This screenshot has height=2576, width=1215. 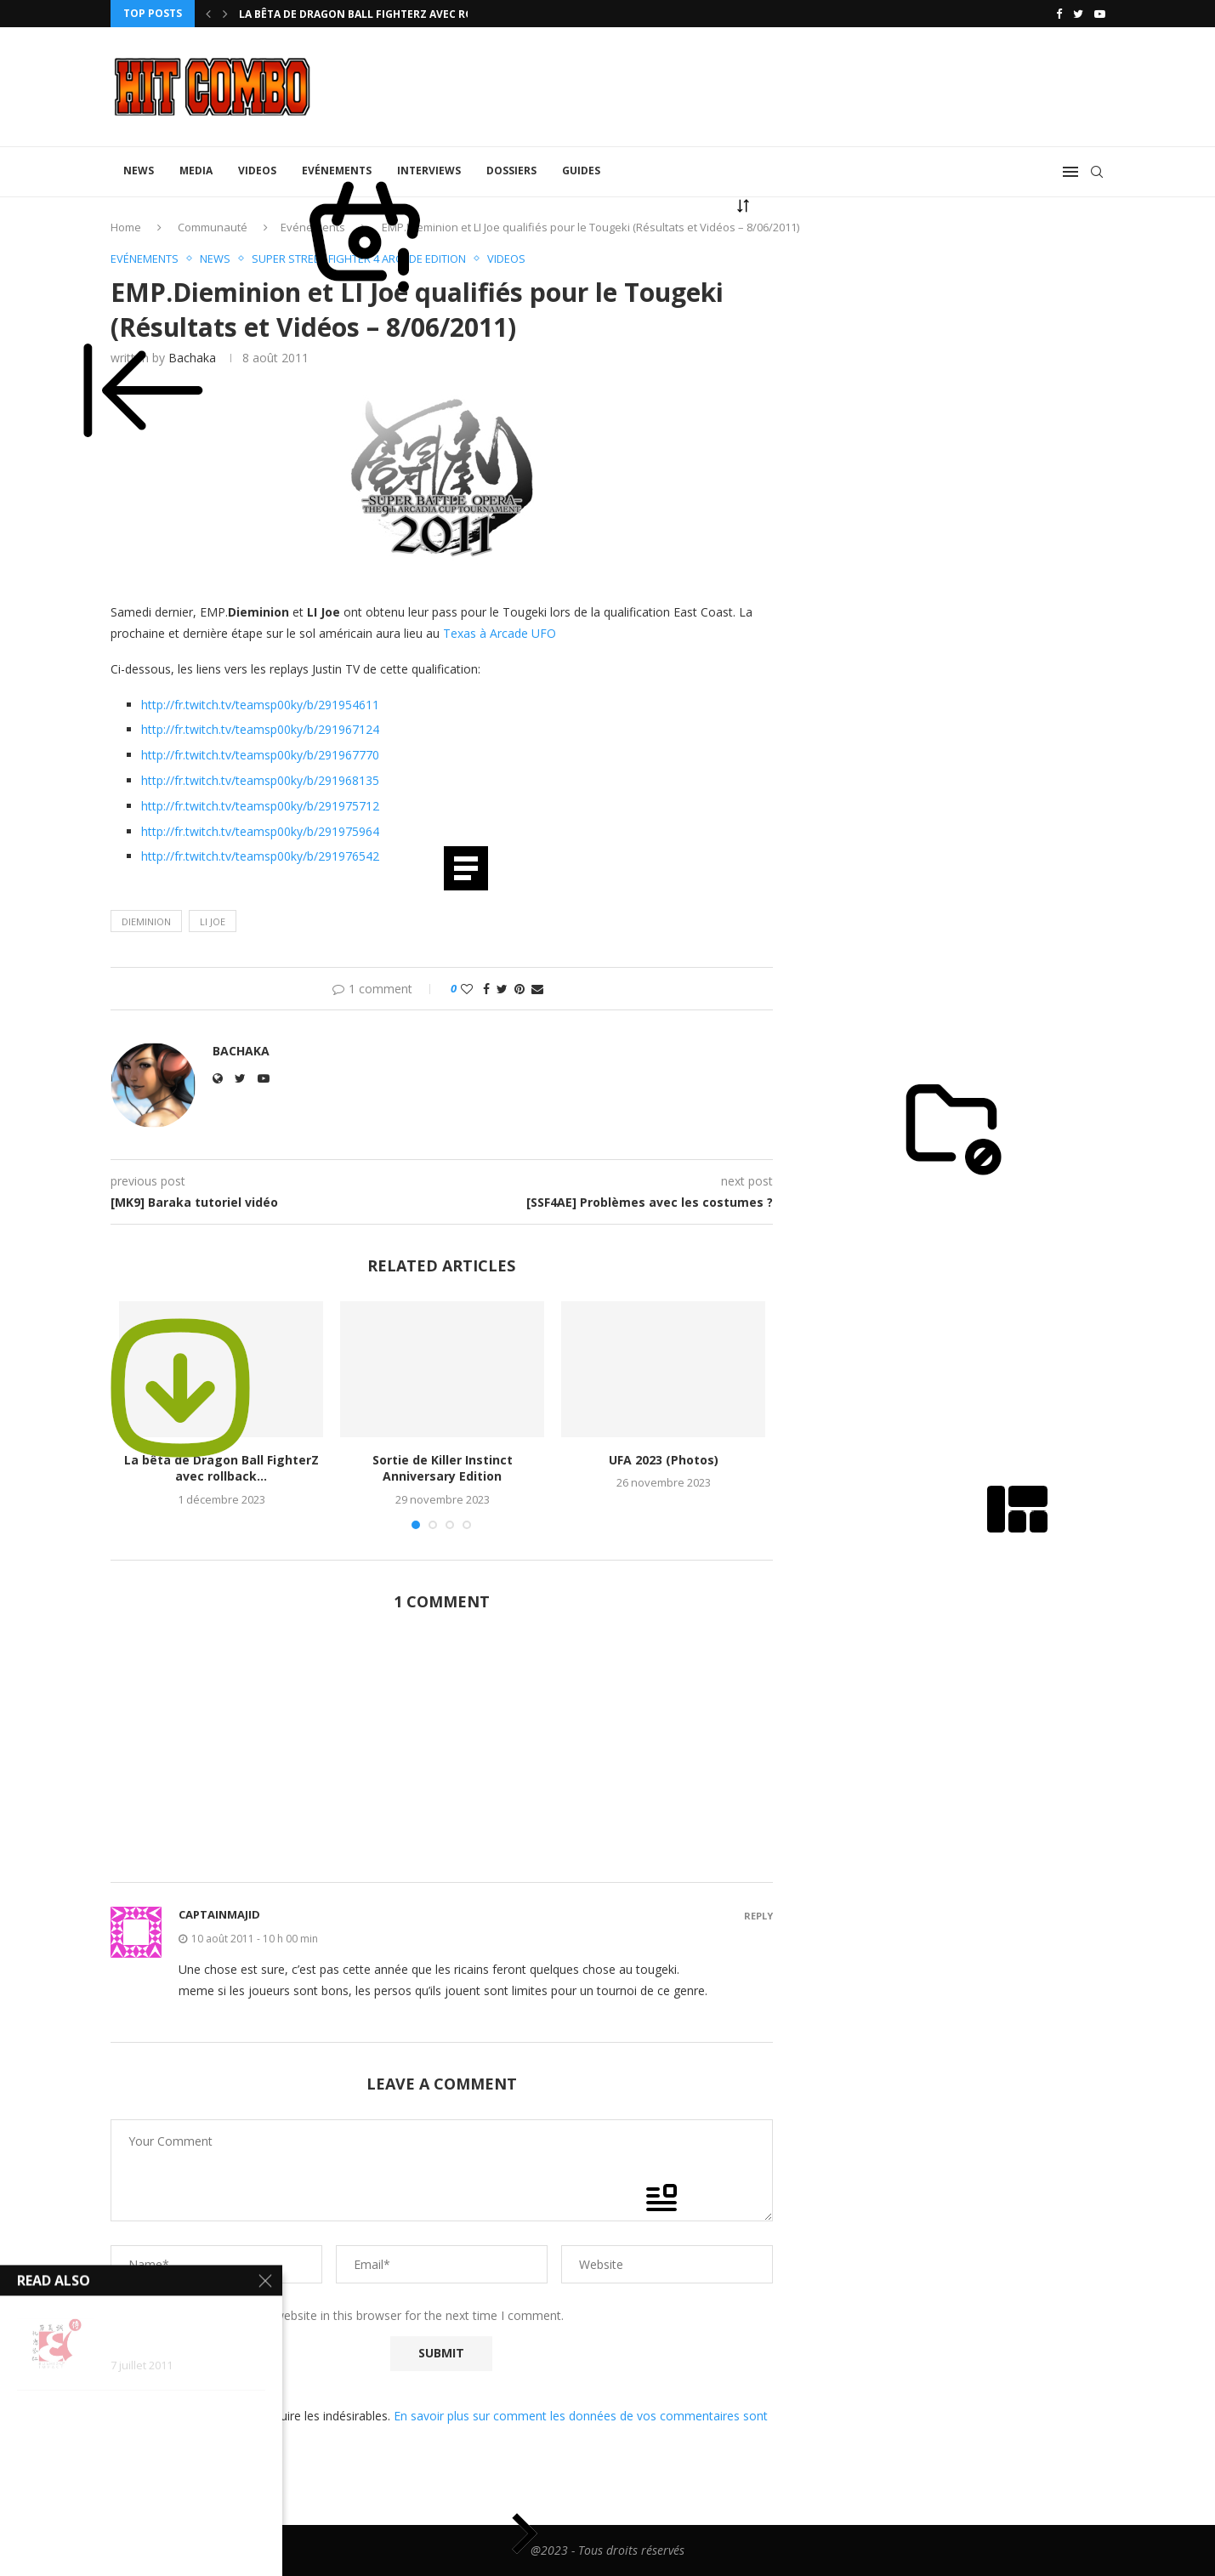 What do you see at coordinates (1015, 1510) in the screenshot?
I see `switch to quilt or mosaic view layout` at bounding box center [1015, 1510].